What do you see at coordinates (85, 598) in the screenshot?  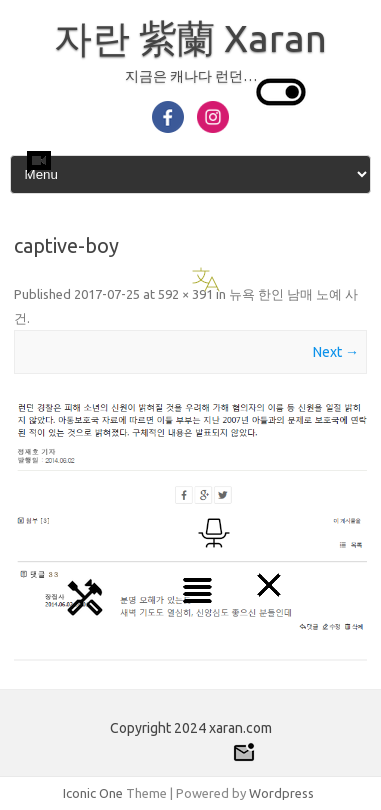 I see `access tools and settings` at bounding box center [85, 598].